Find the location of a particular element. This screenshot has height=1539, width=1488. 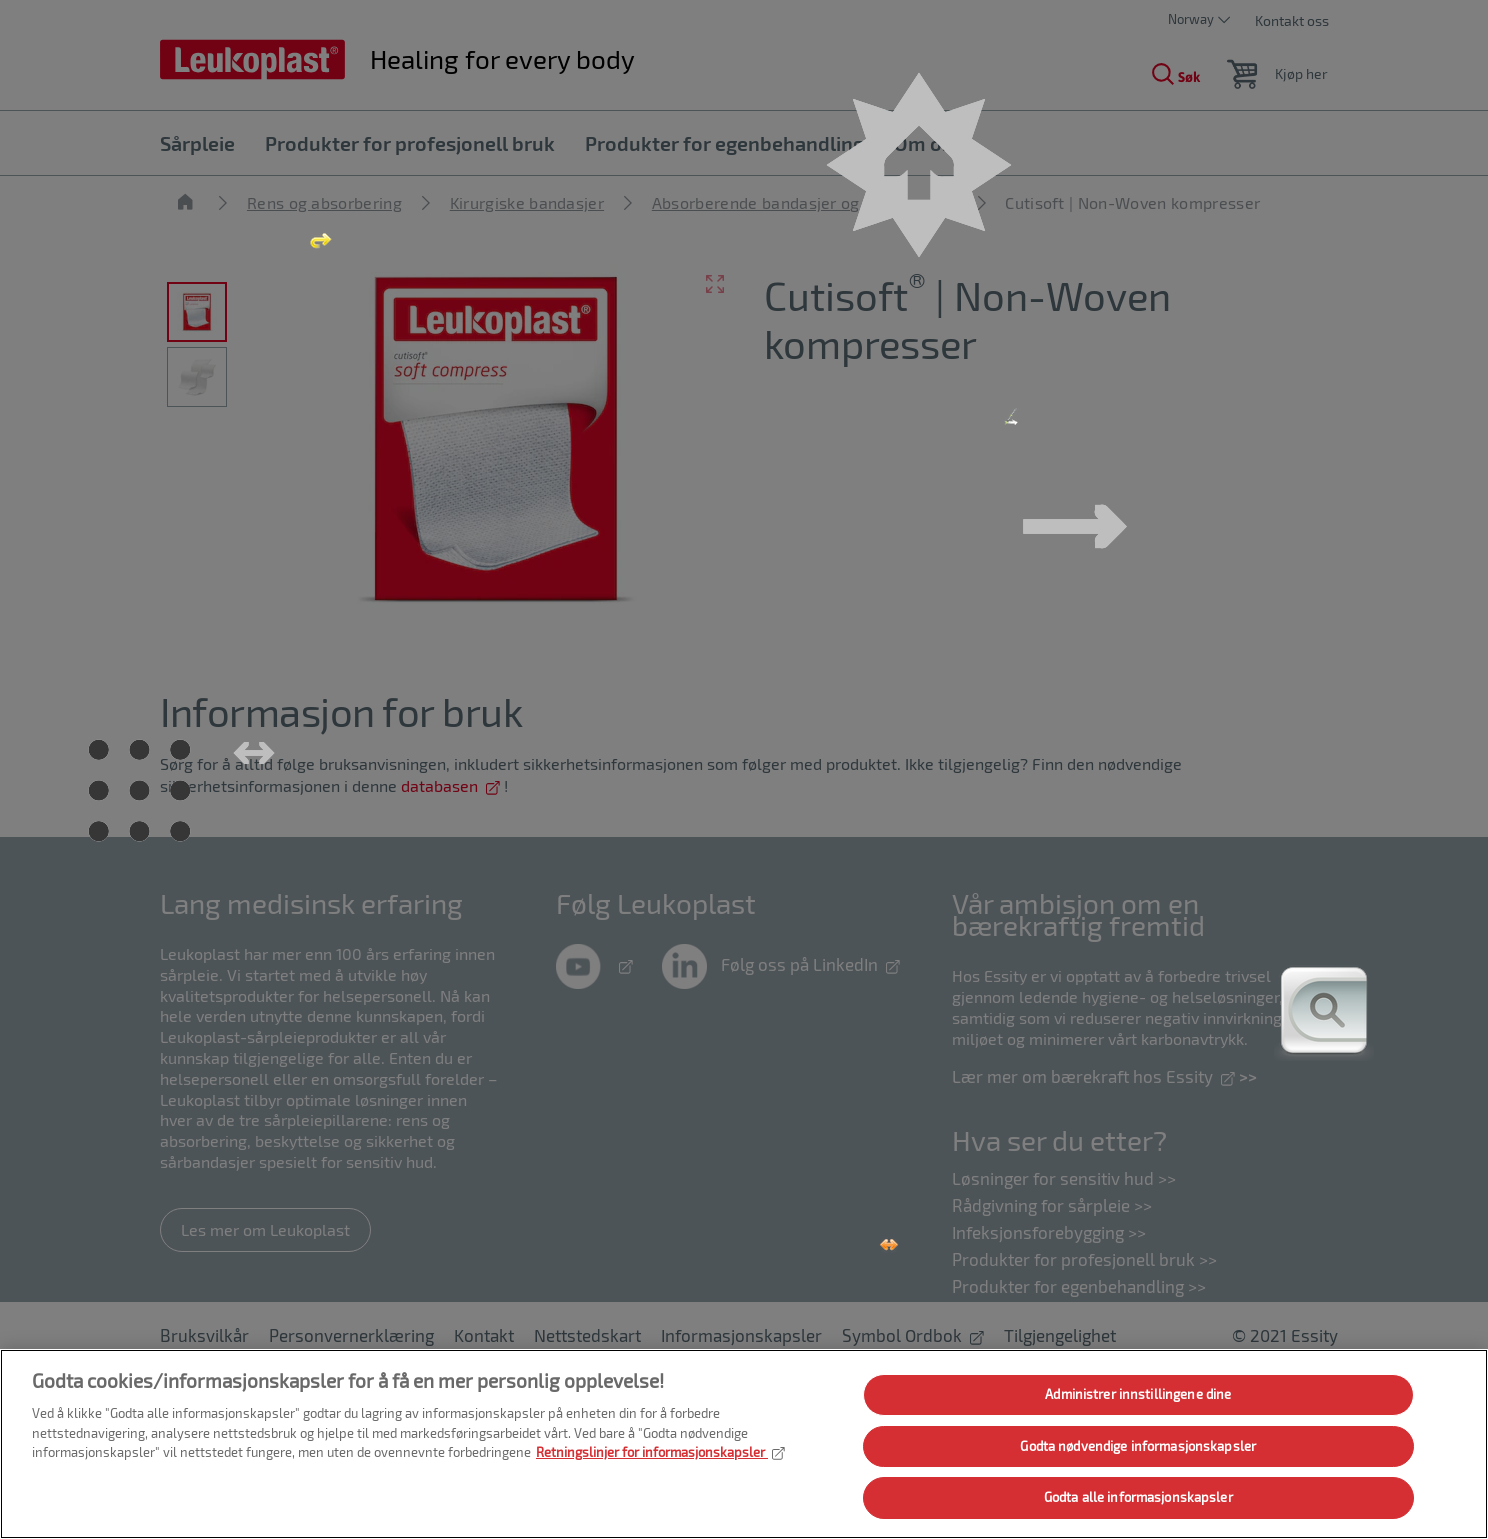

flip object horizontally is located at coordinates (254, 753).